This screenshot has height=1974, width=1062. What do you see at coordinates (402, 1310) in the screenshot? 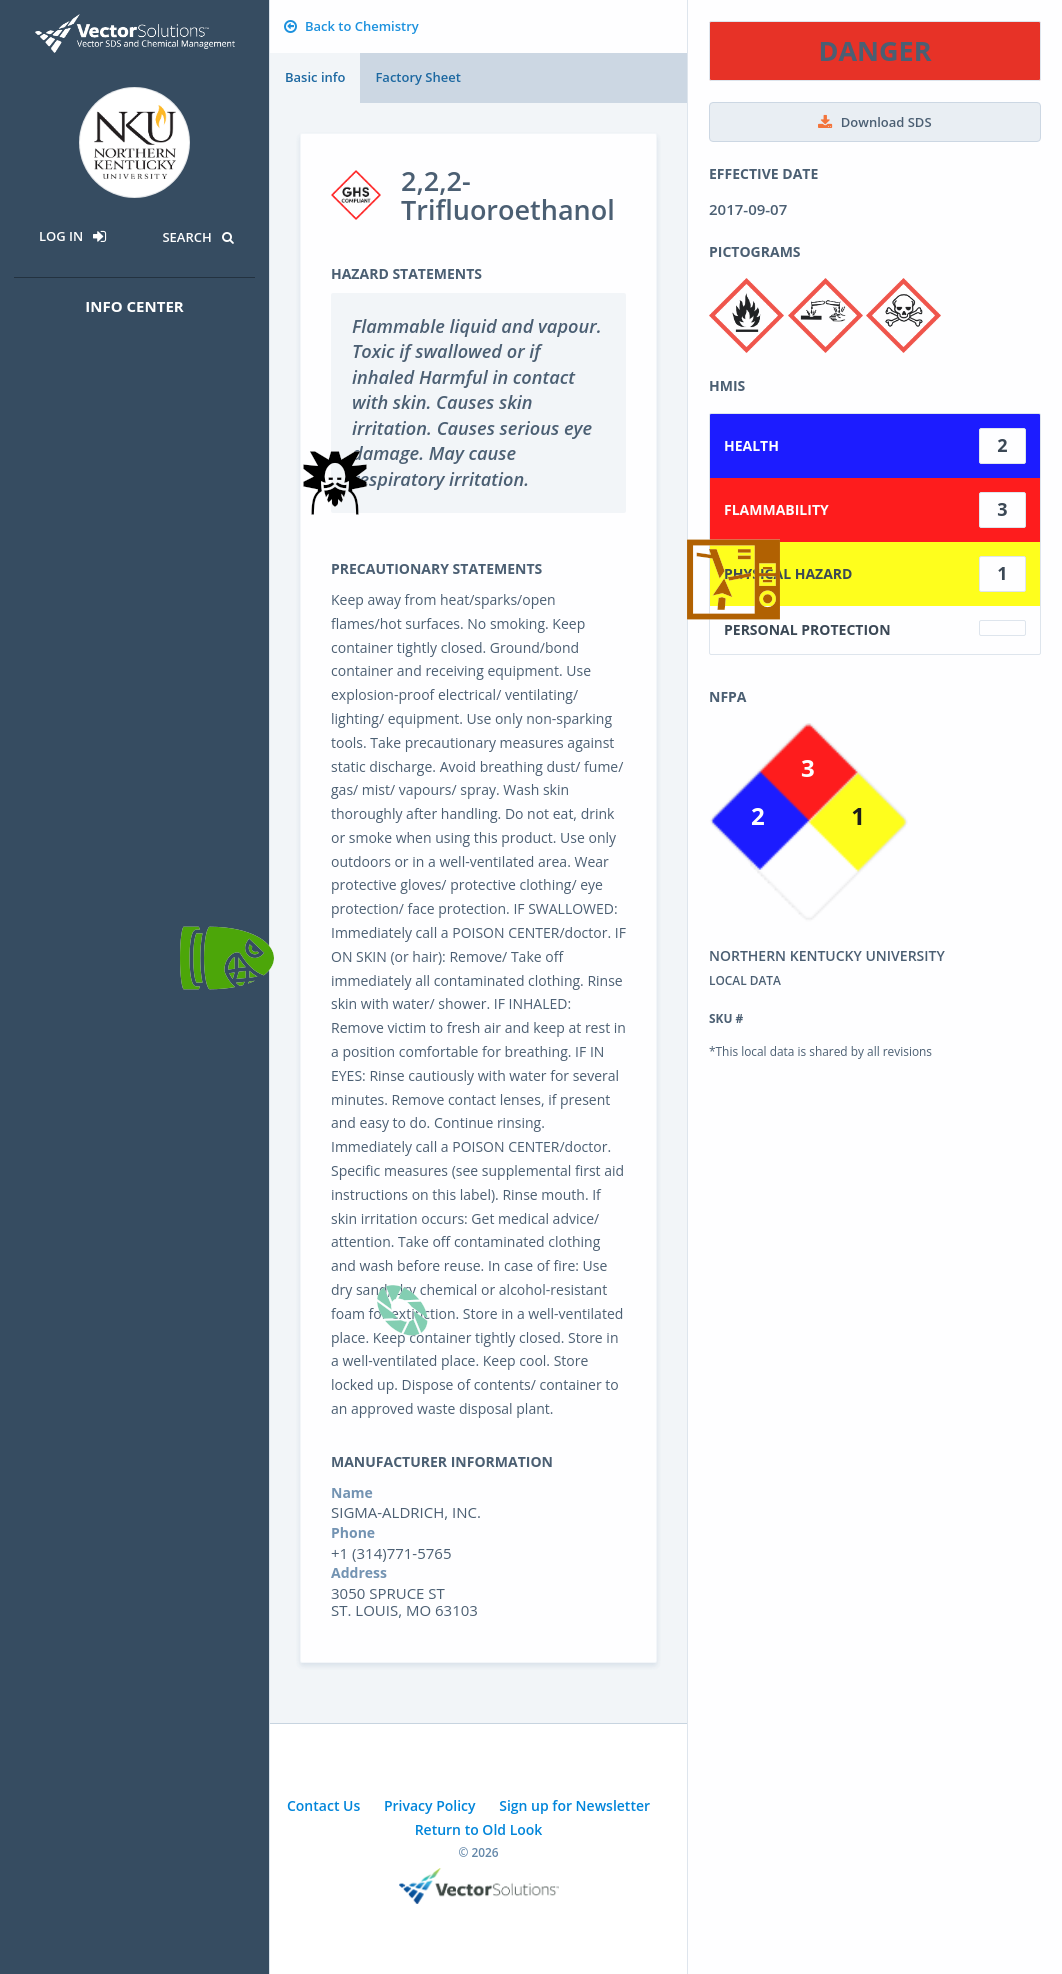
I see `adjust camera aperture settings` at bounding box center [402, 1310].